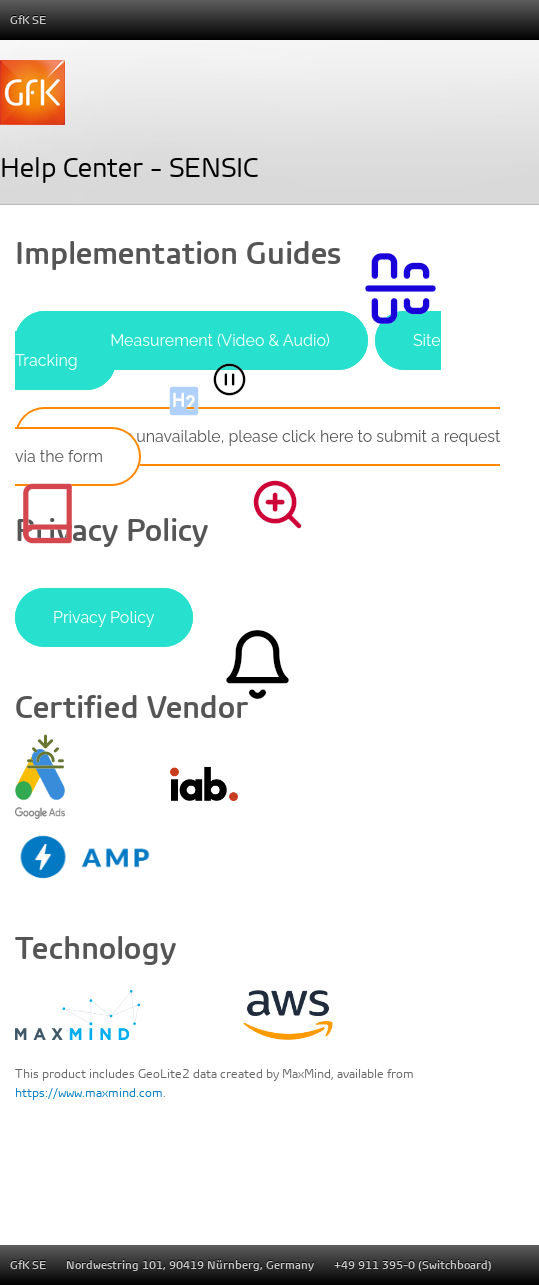  Describe the element at coordinates (229, 379) in the screenshot. I see `pause media playback` at that location.